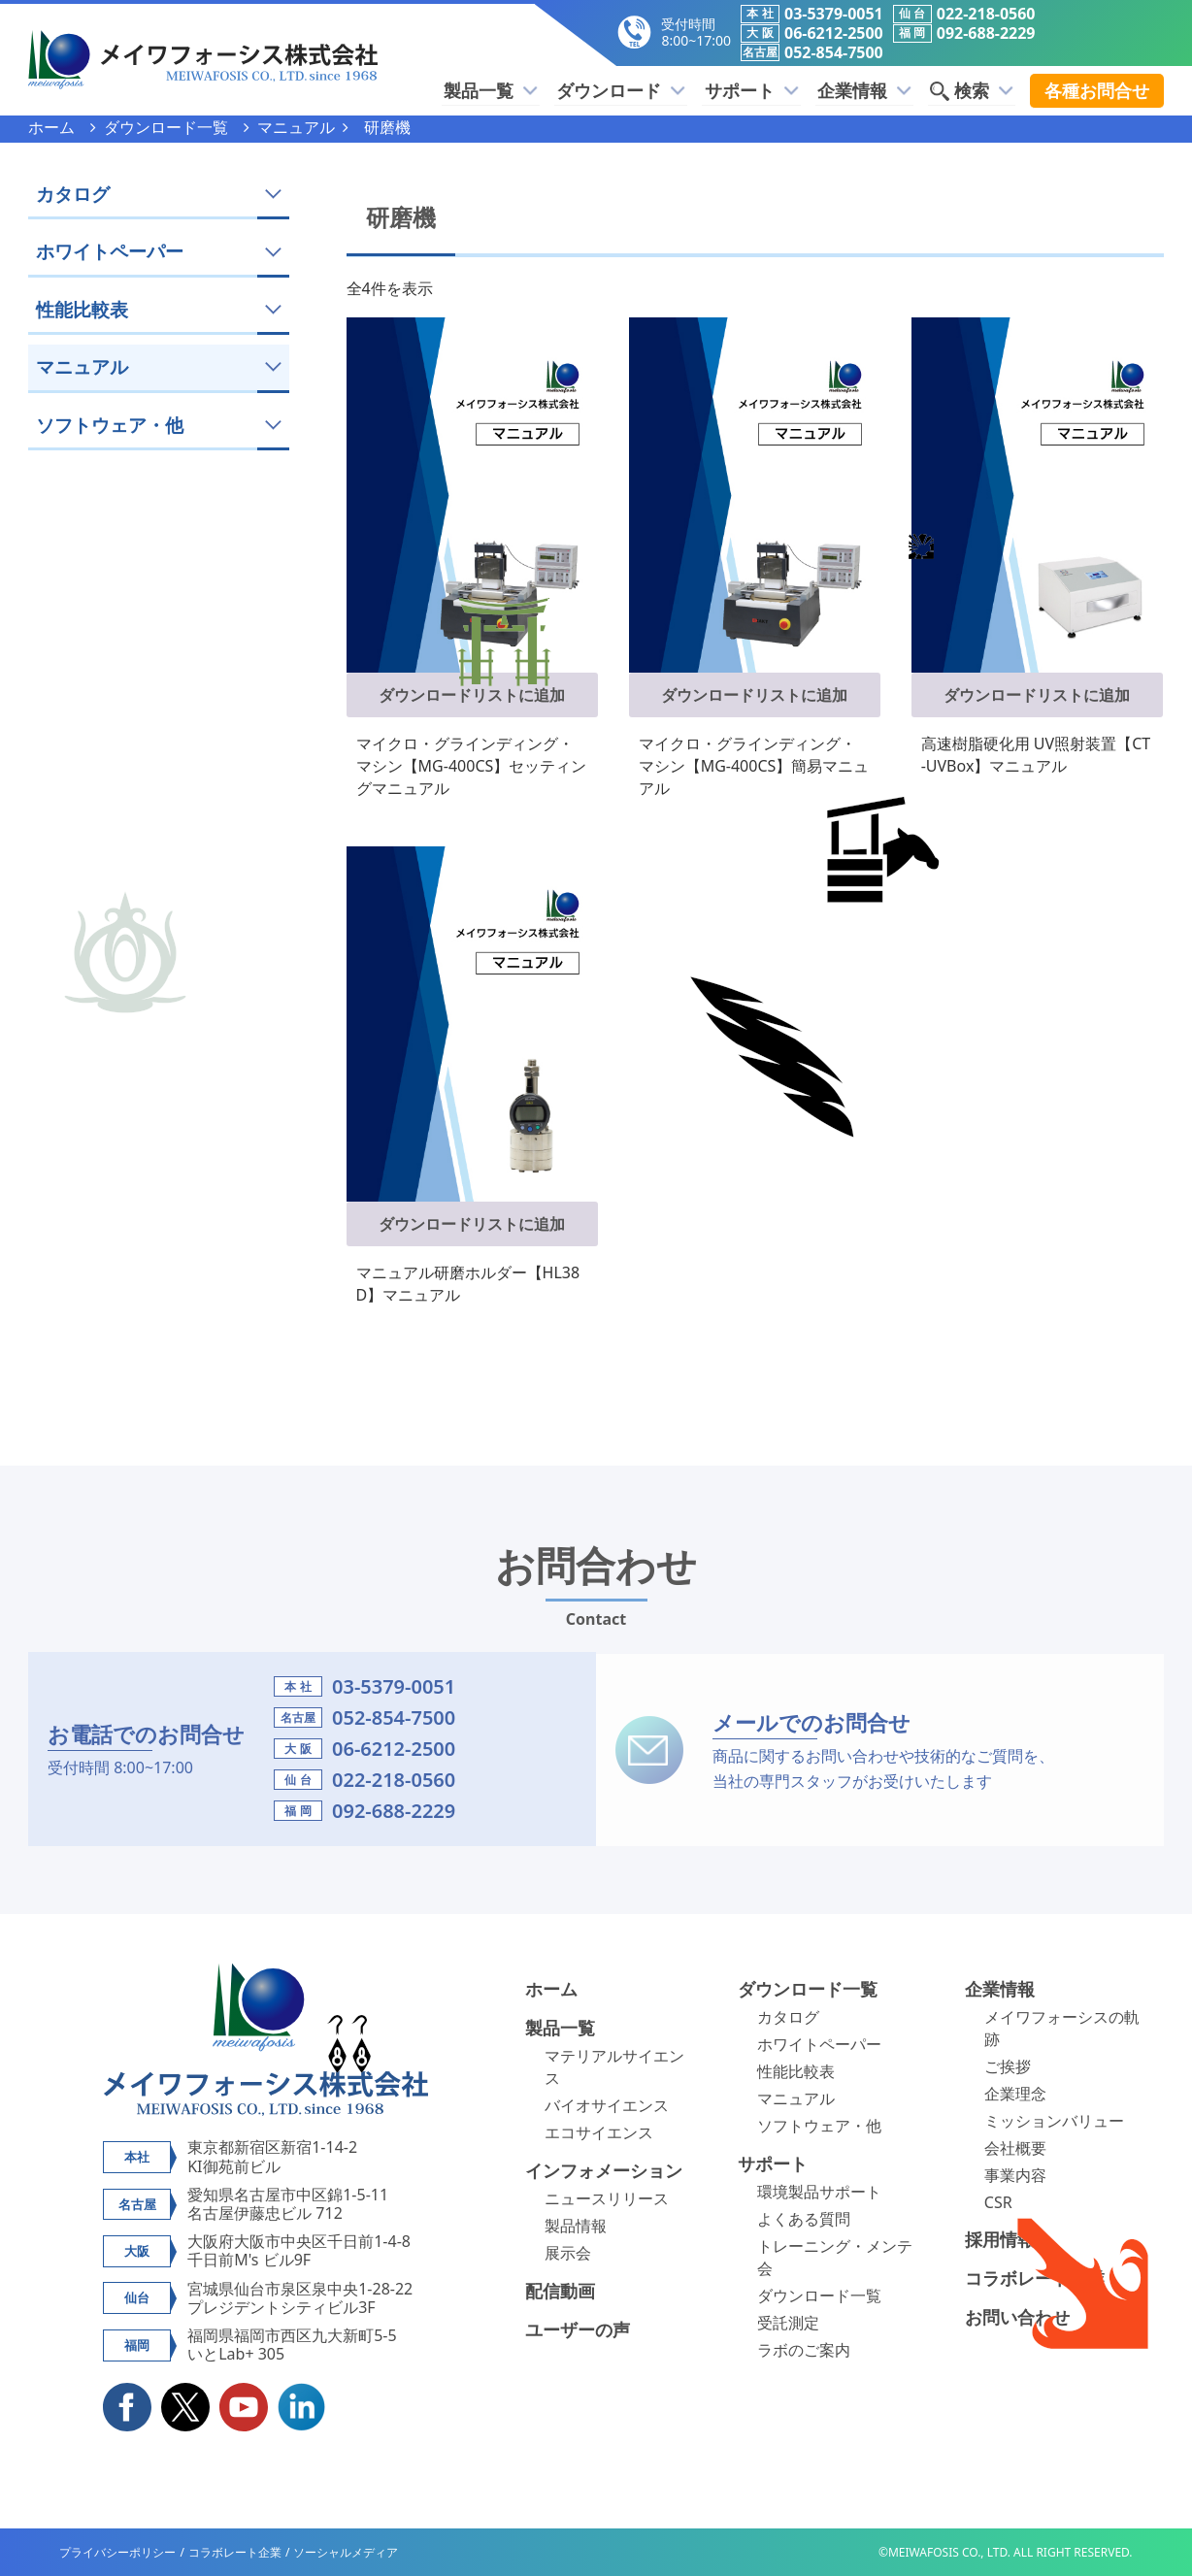 The image size is (1192, 2576). I want to click on access japanese cultural or religious content, so click(504, 639).